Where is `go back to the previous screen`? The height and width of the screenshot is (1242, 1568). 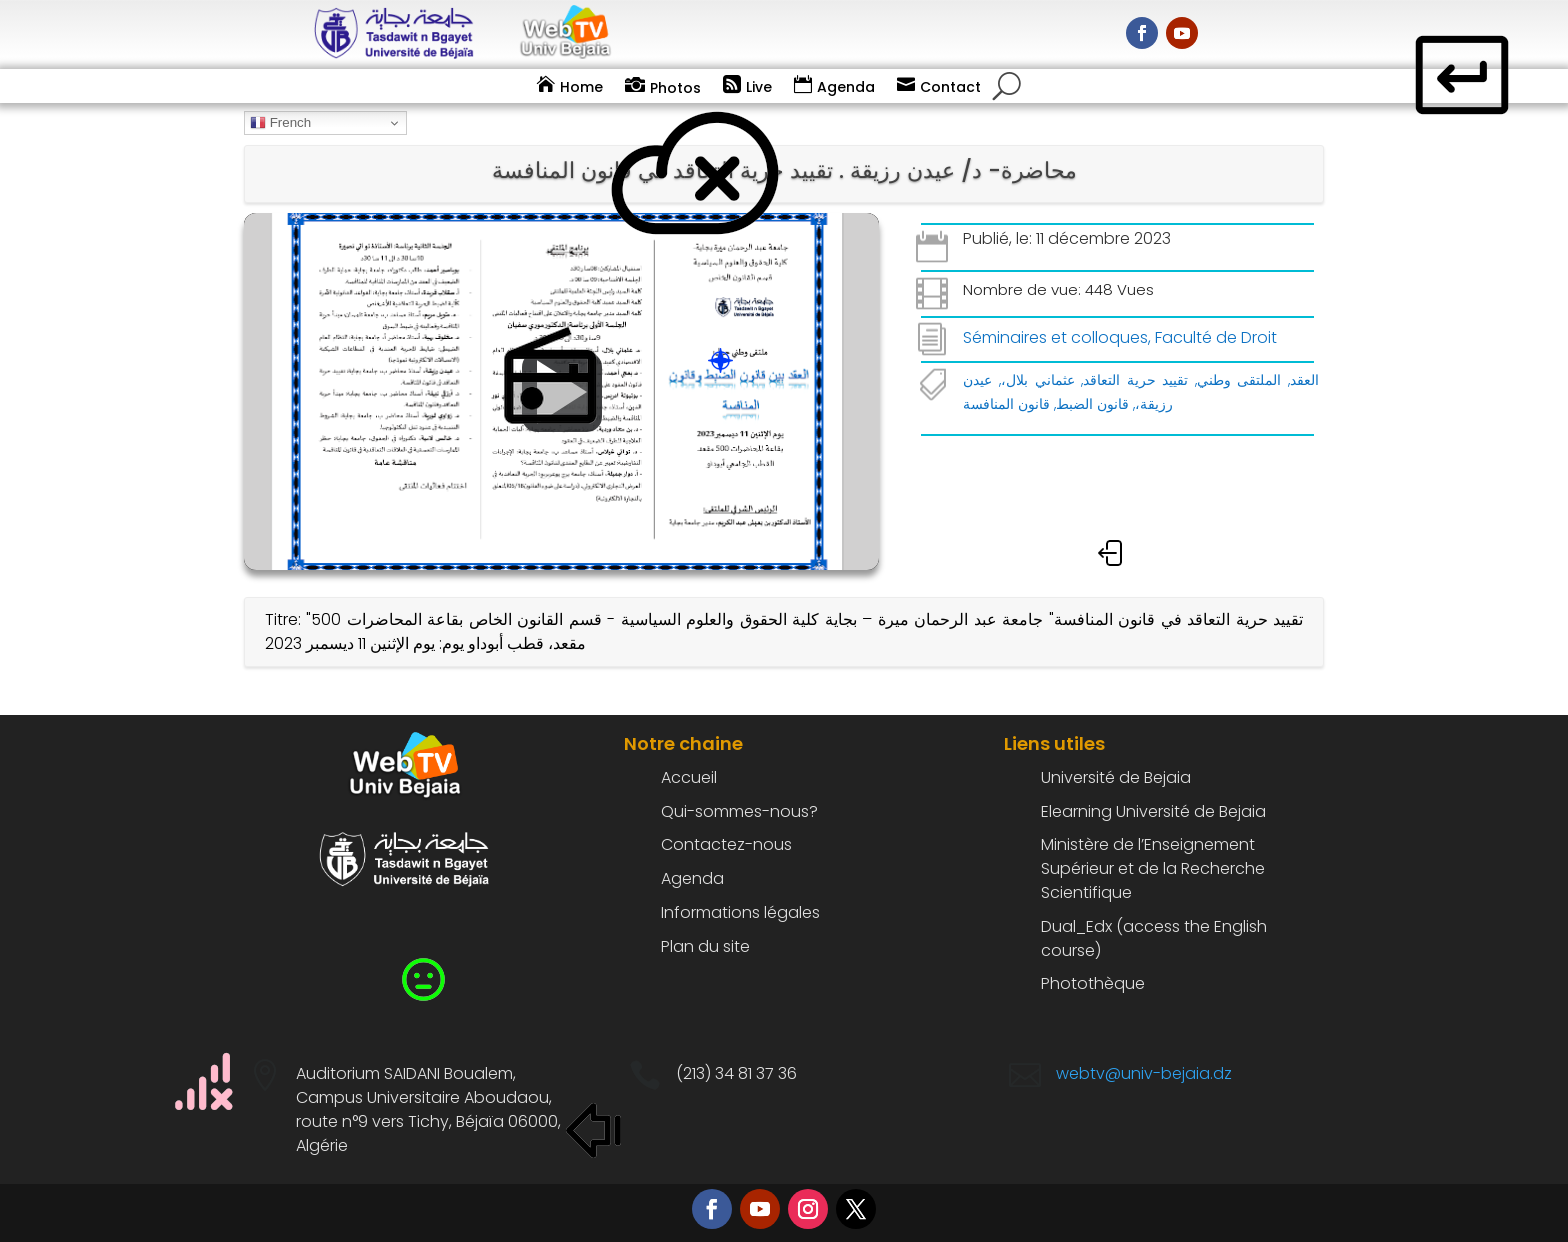 go back to the previous screen is located at coordinates (595, 1130).